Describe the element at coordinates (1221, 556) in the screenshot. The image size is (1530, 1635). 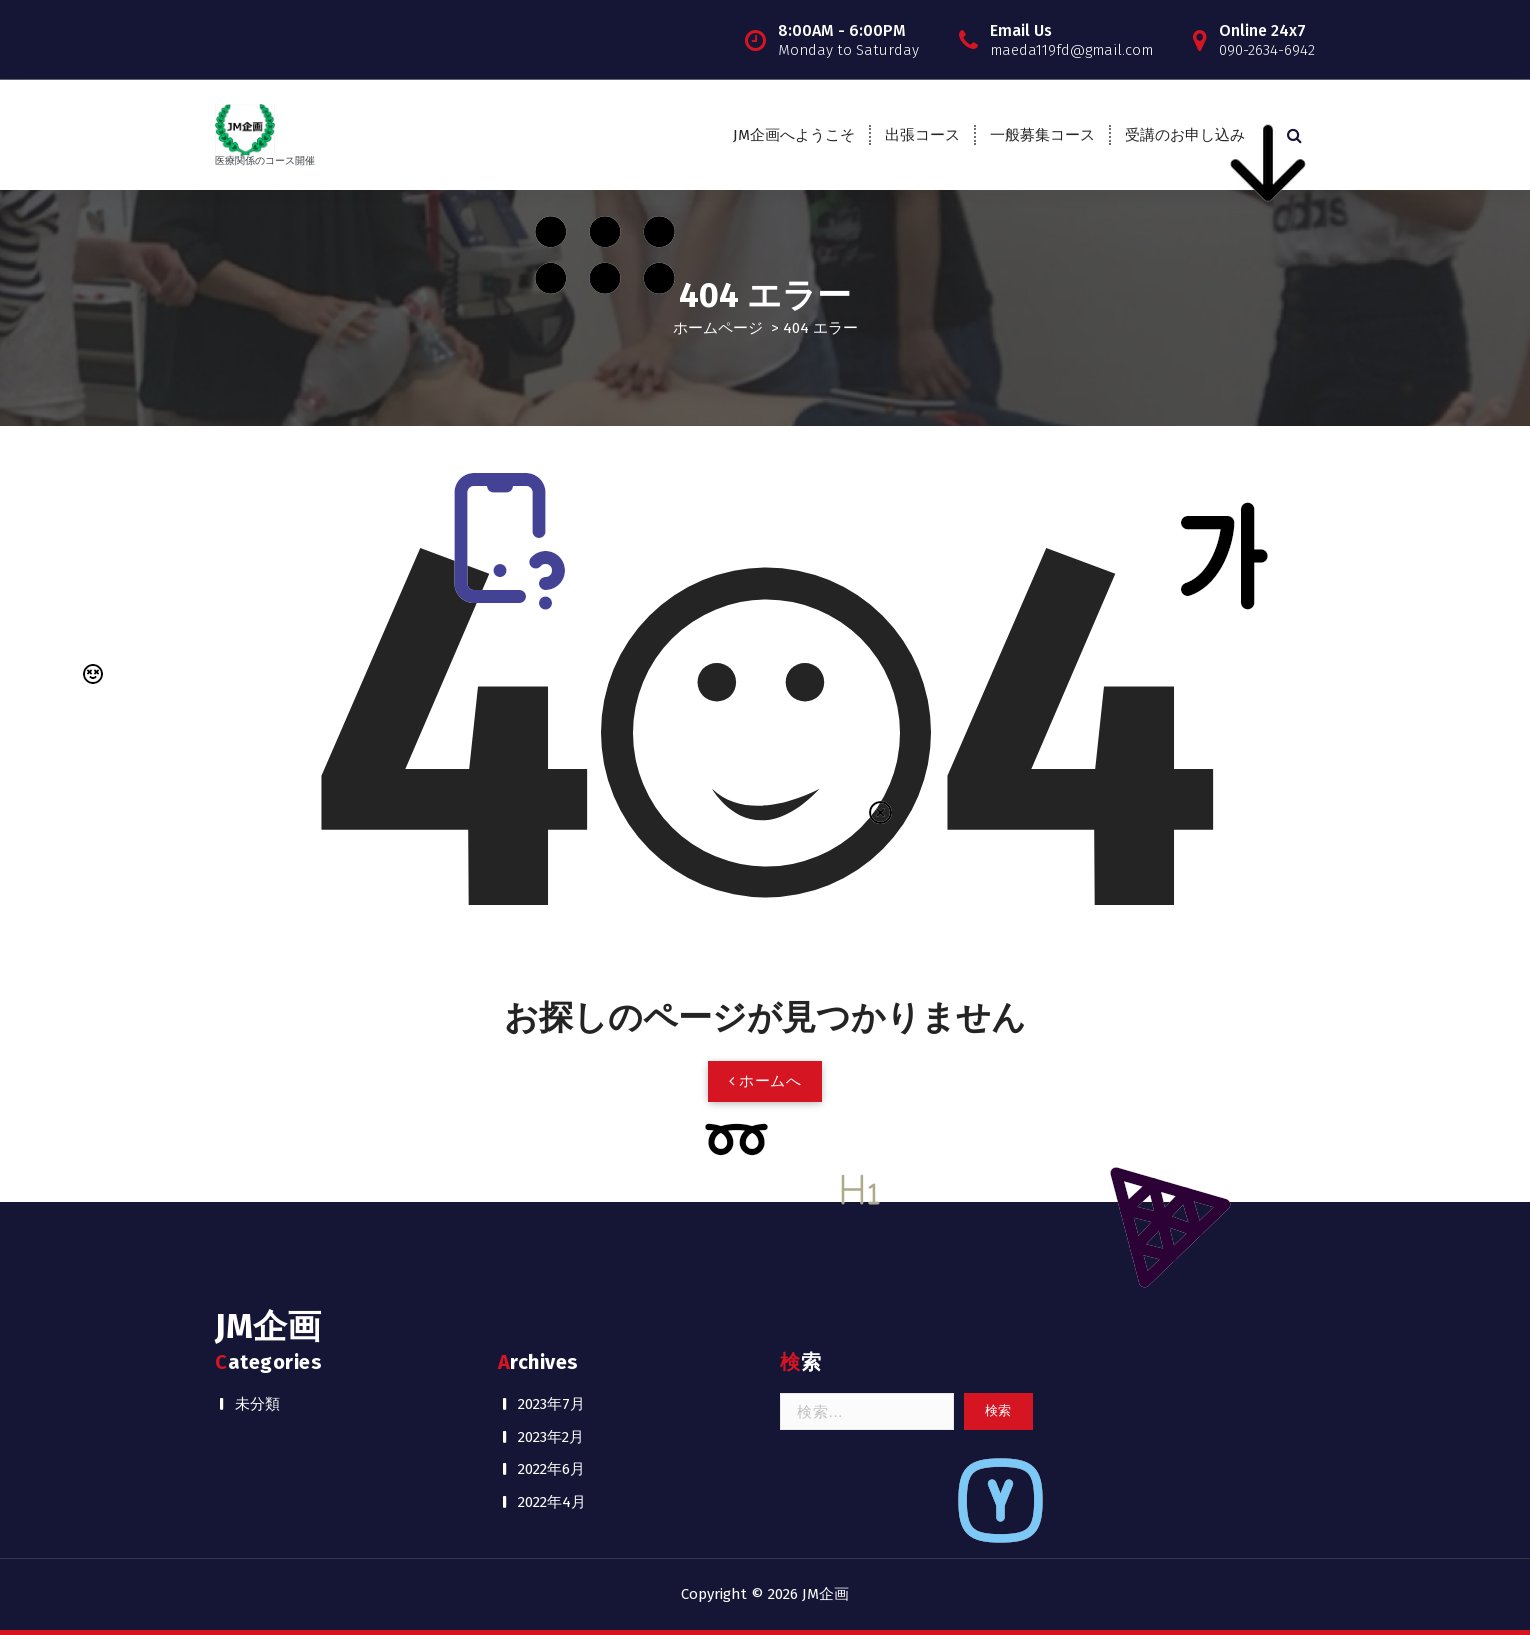
I see `switch to korean keyboard input` at that location.